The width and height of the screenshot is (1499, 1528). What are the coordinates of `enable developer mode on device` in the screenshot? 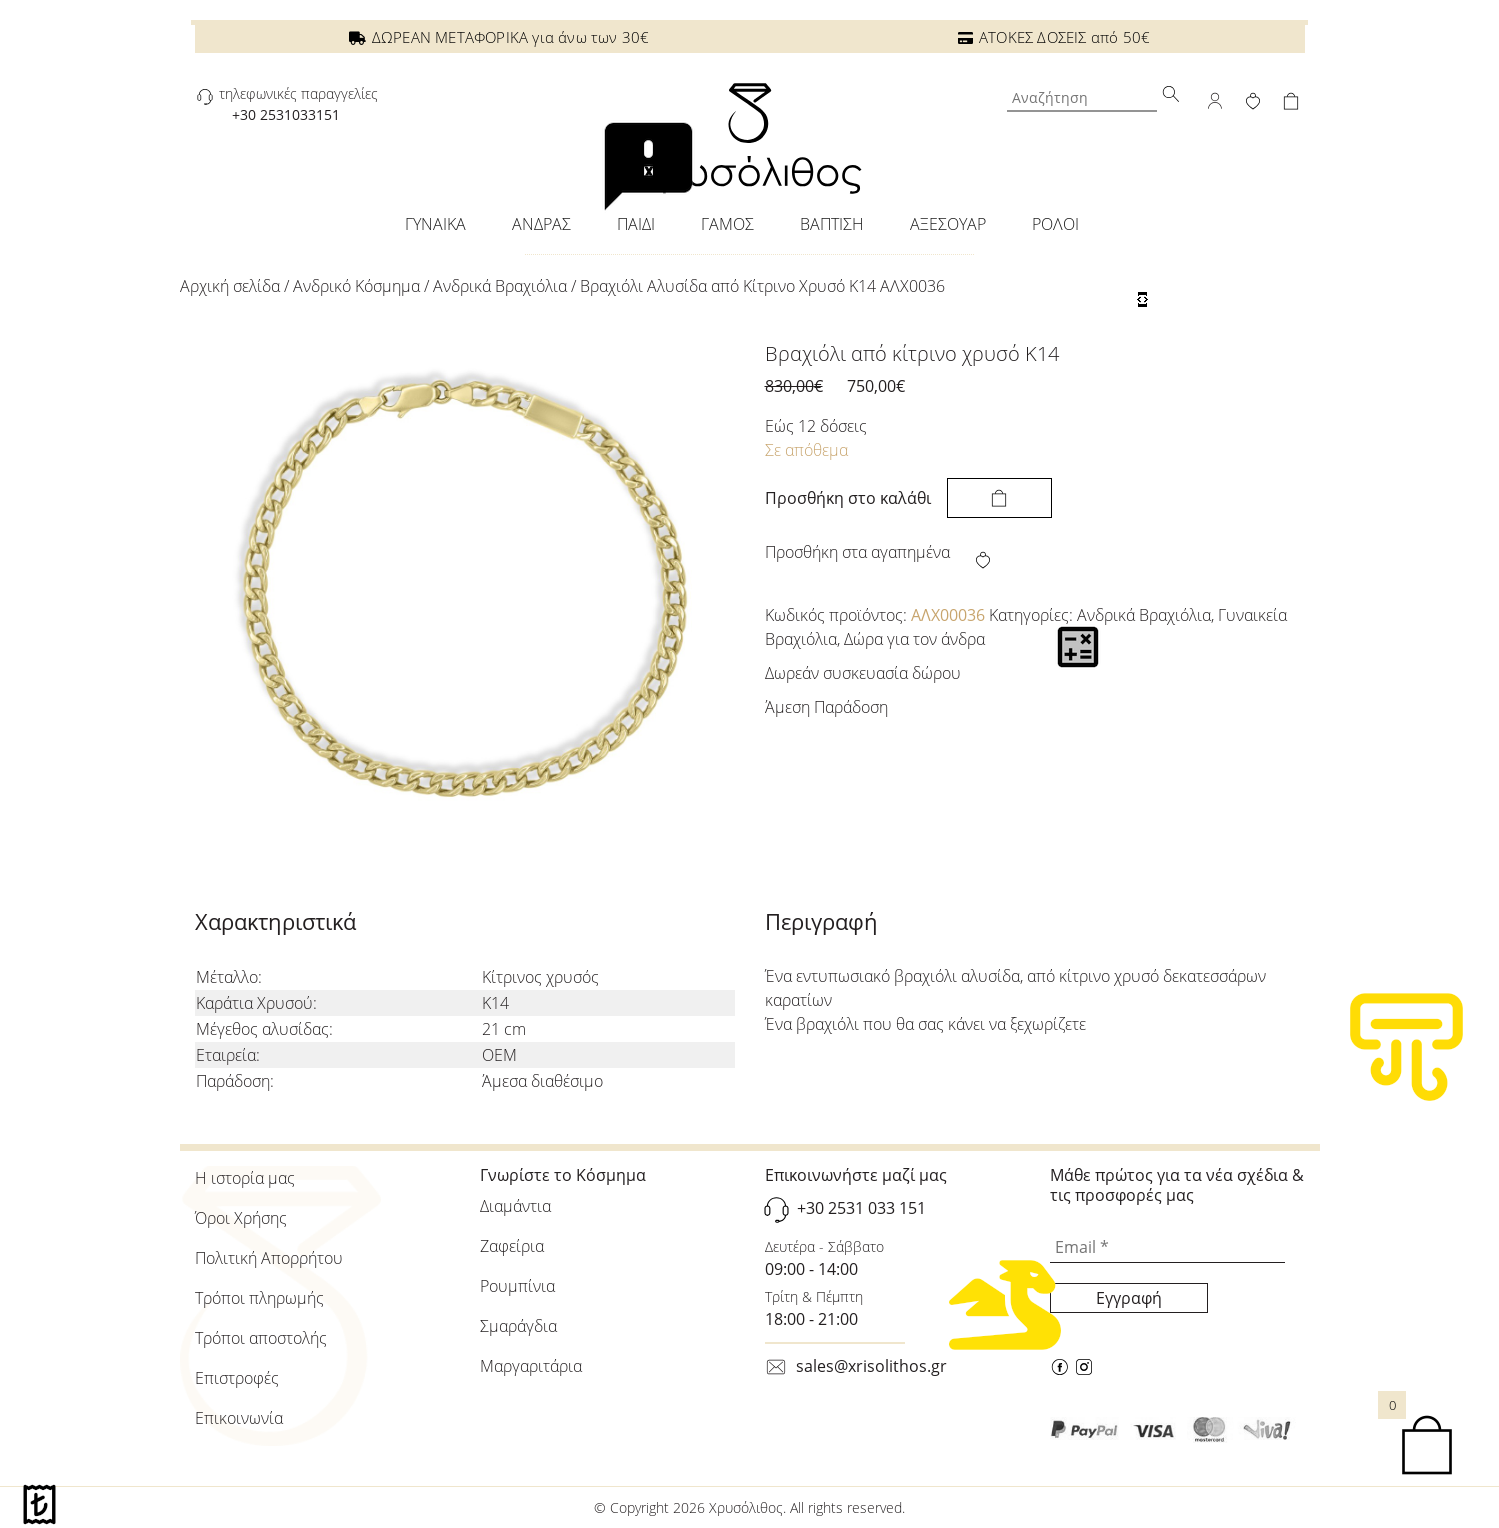 It's located at (1142, 299).